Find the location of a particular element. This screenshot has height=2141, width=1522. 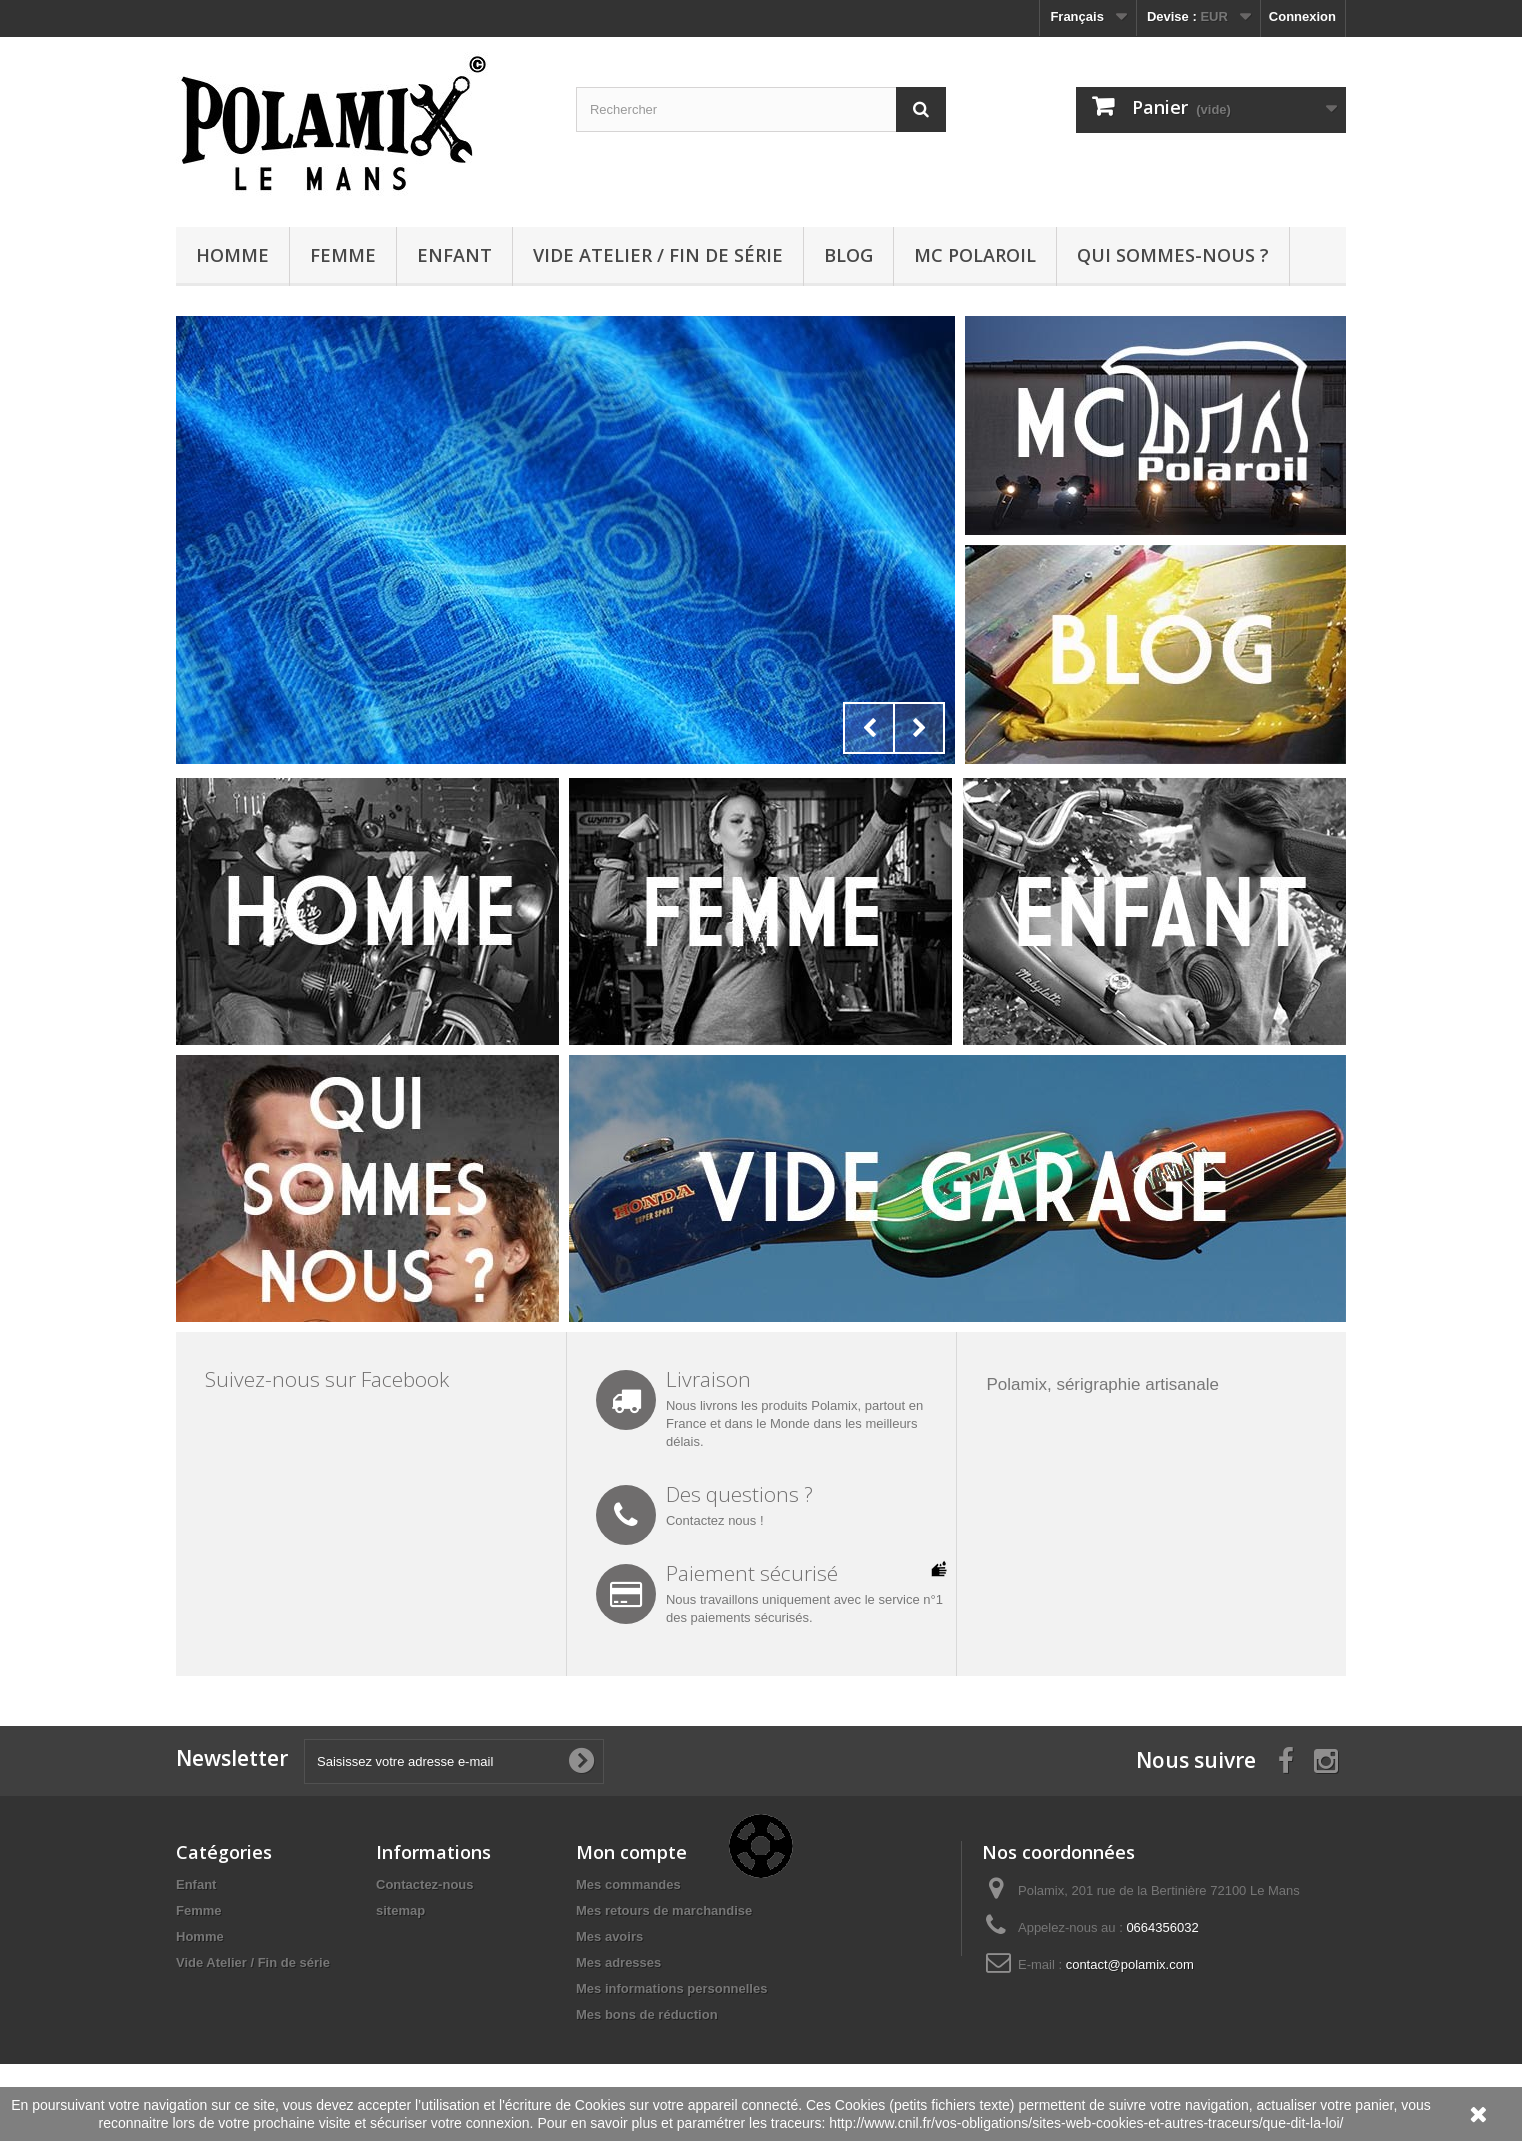

wash your hands is located at coordinates (939, 1568).